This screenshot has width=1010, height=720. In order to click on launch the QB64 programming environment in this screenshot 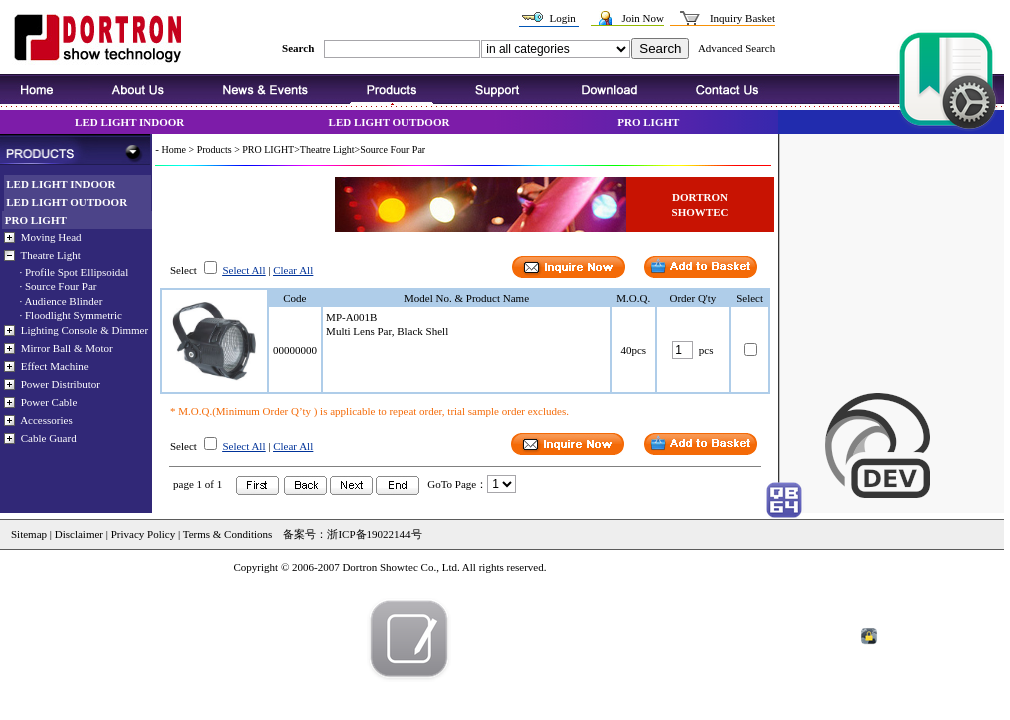, I will do `click(784, 500)`.